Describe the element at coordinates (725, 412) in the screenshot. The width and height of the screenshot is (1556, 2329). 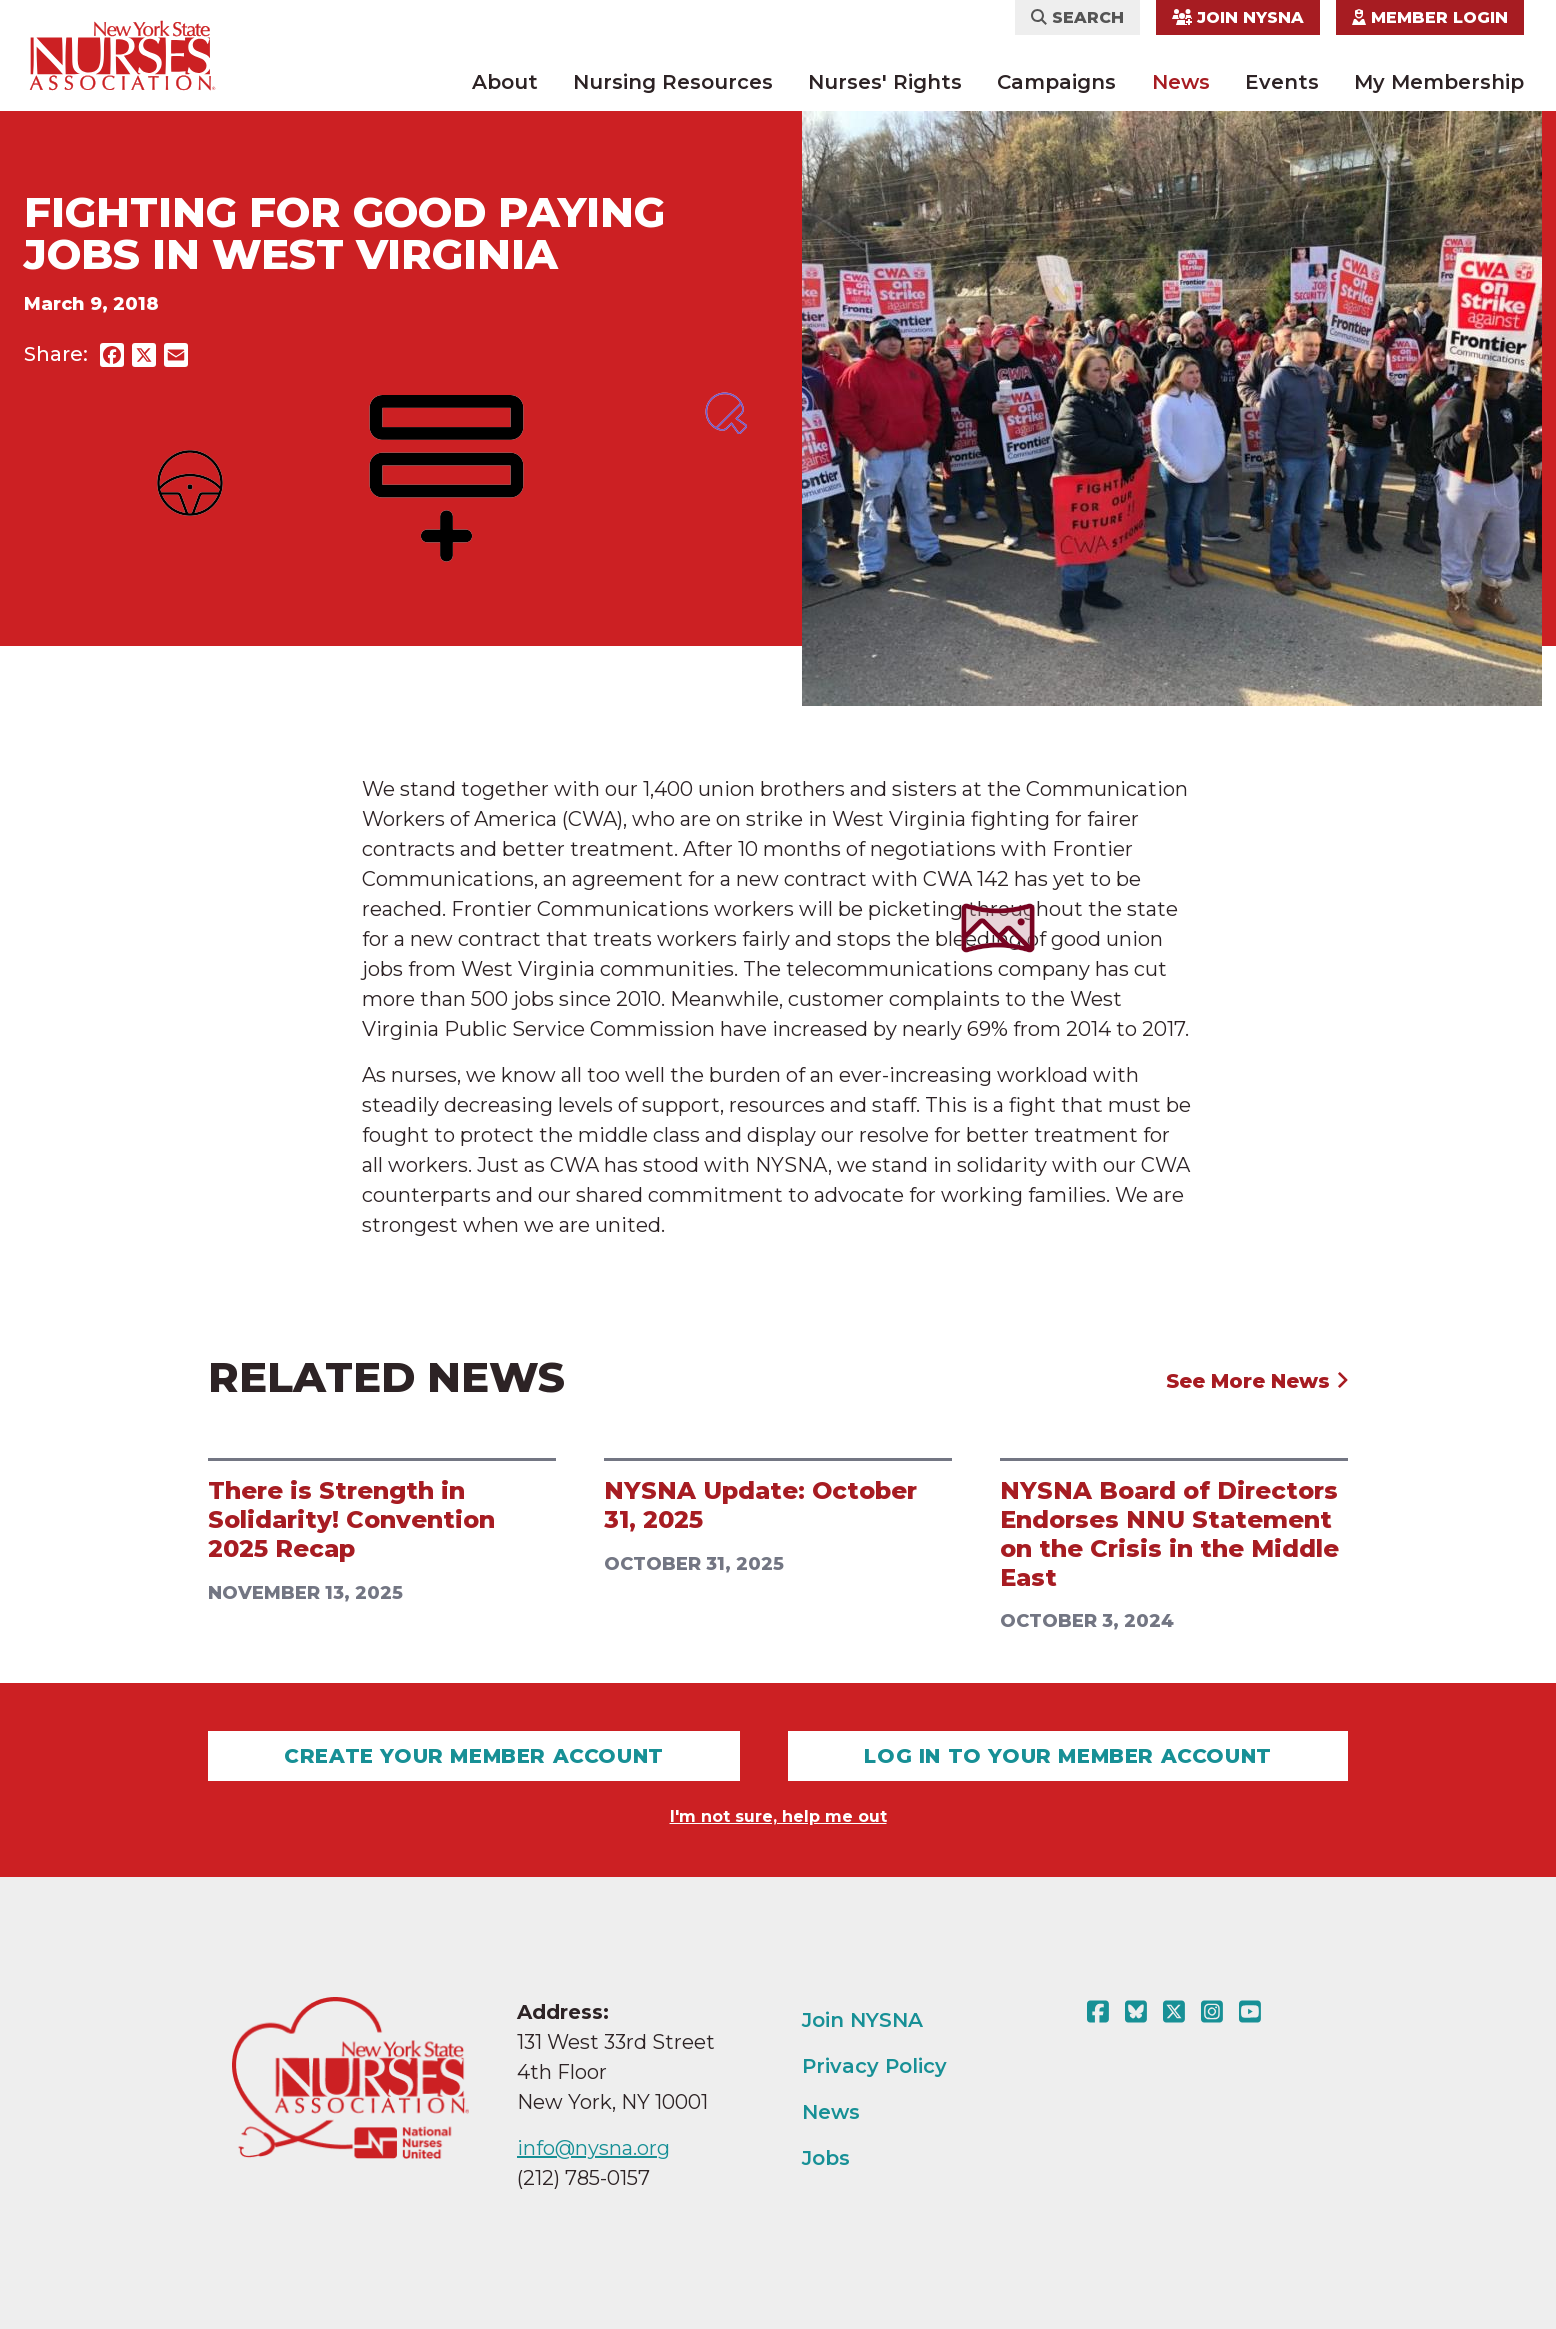
I see `access ping pong or table tennis game` at that location.